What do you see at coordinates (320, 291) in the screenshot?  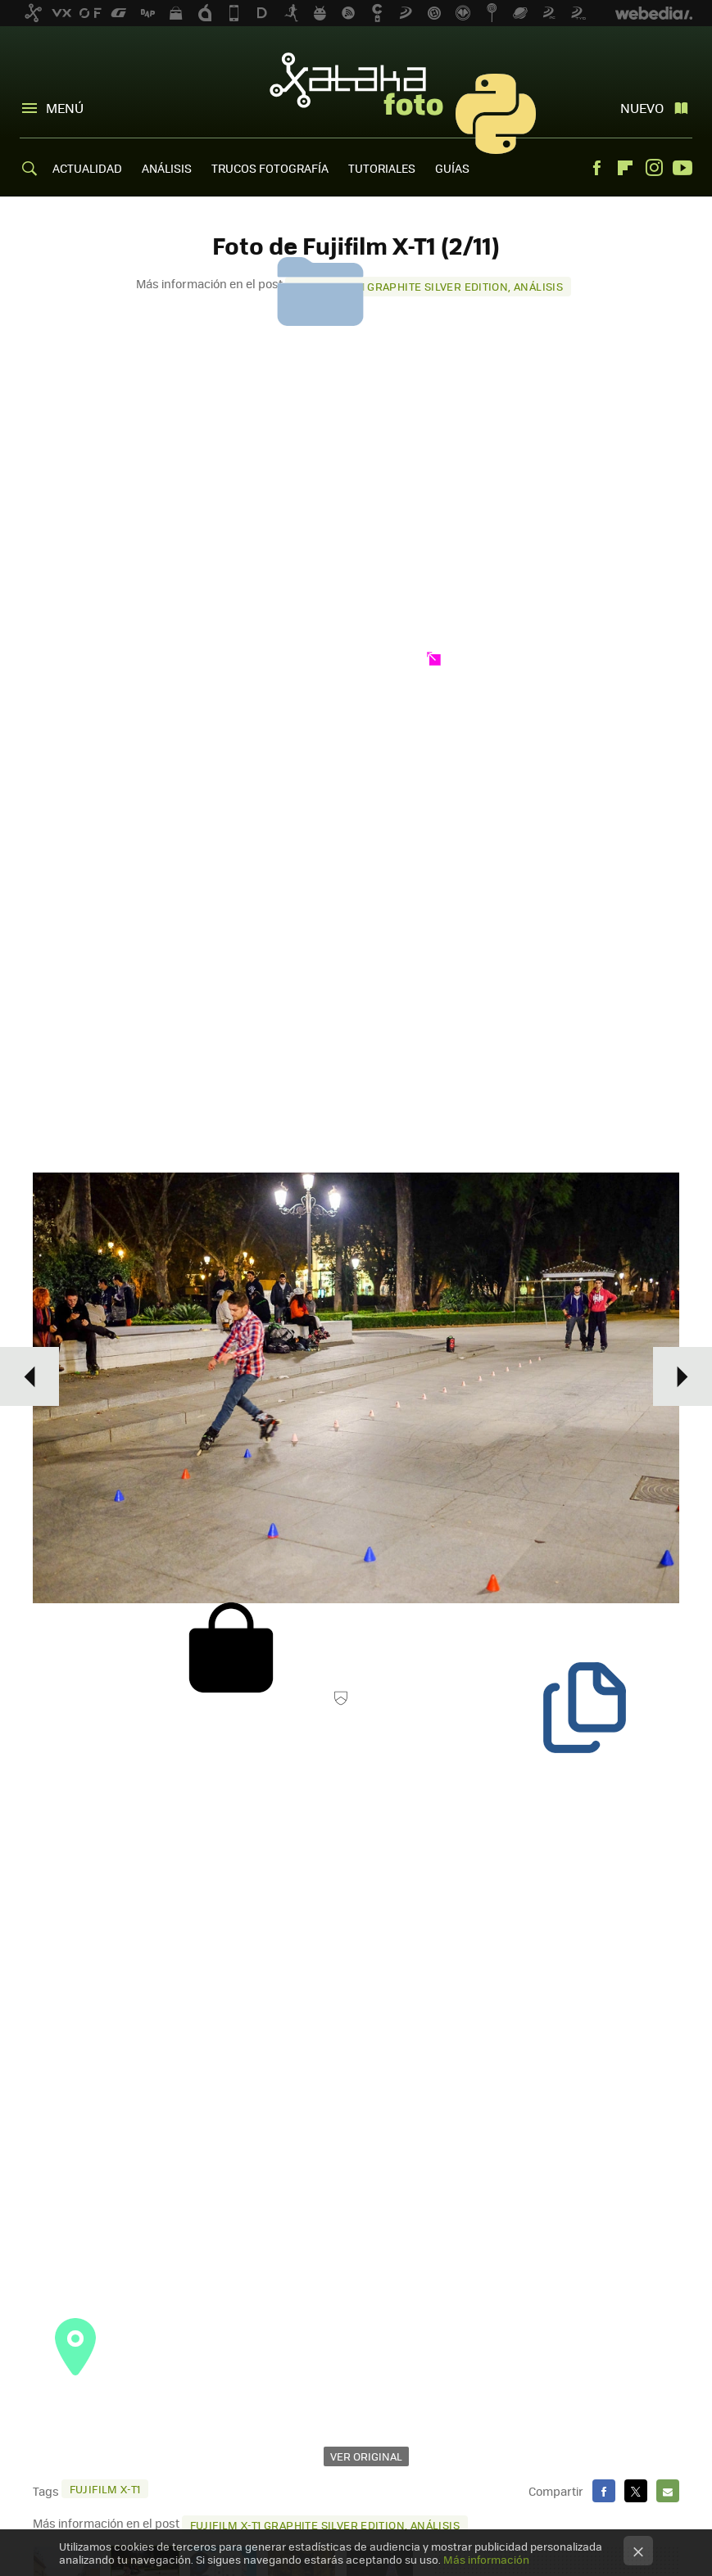 I see `open folder to view contents` at bounding box center [320, 291].